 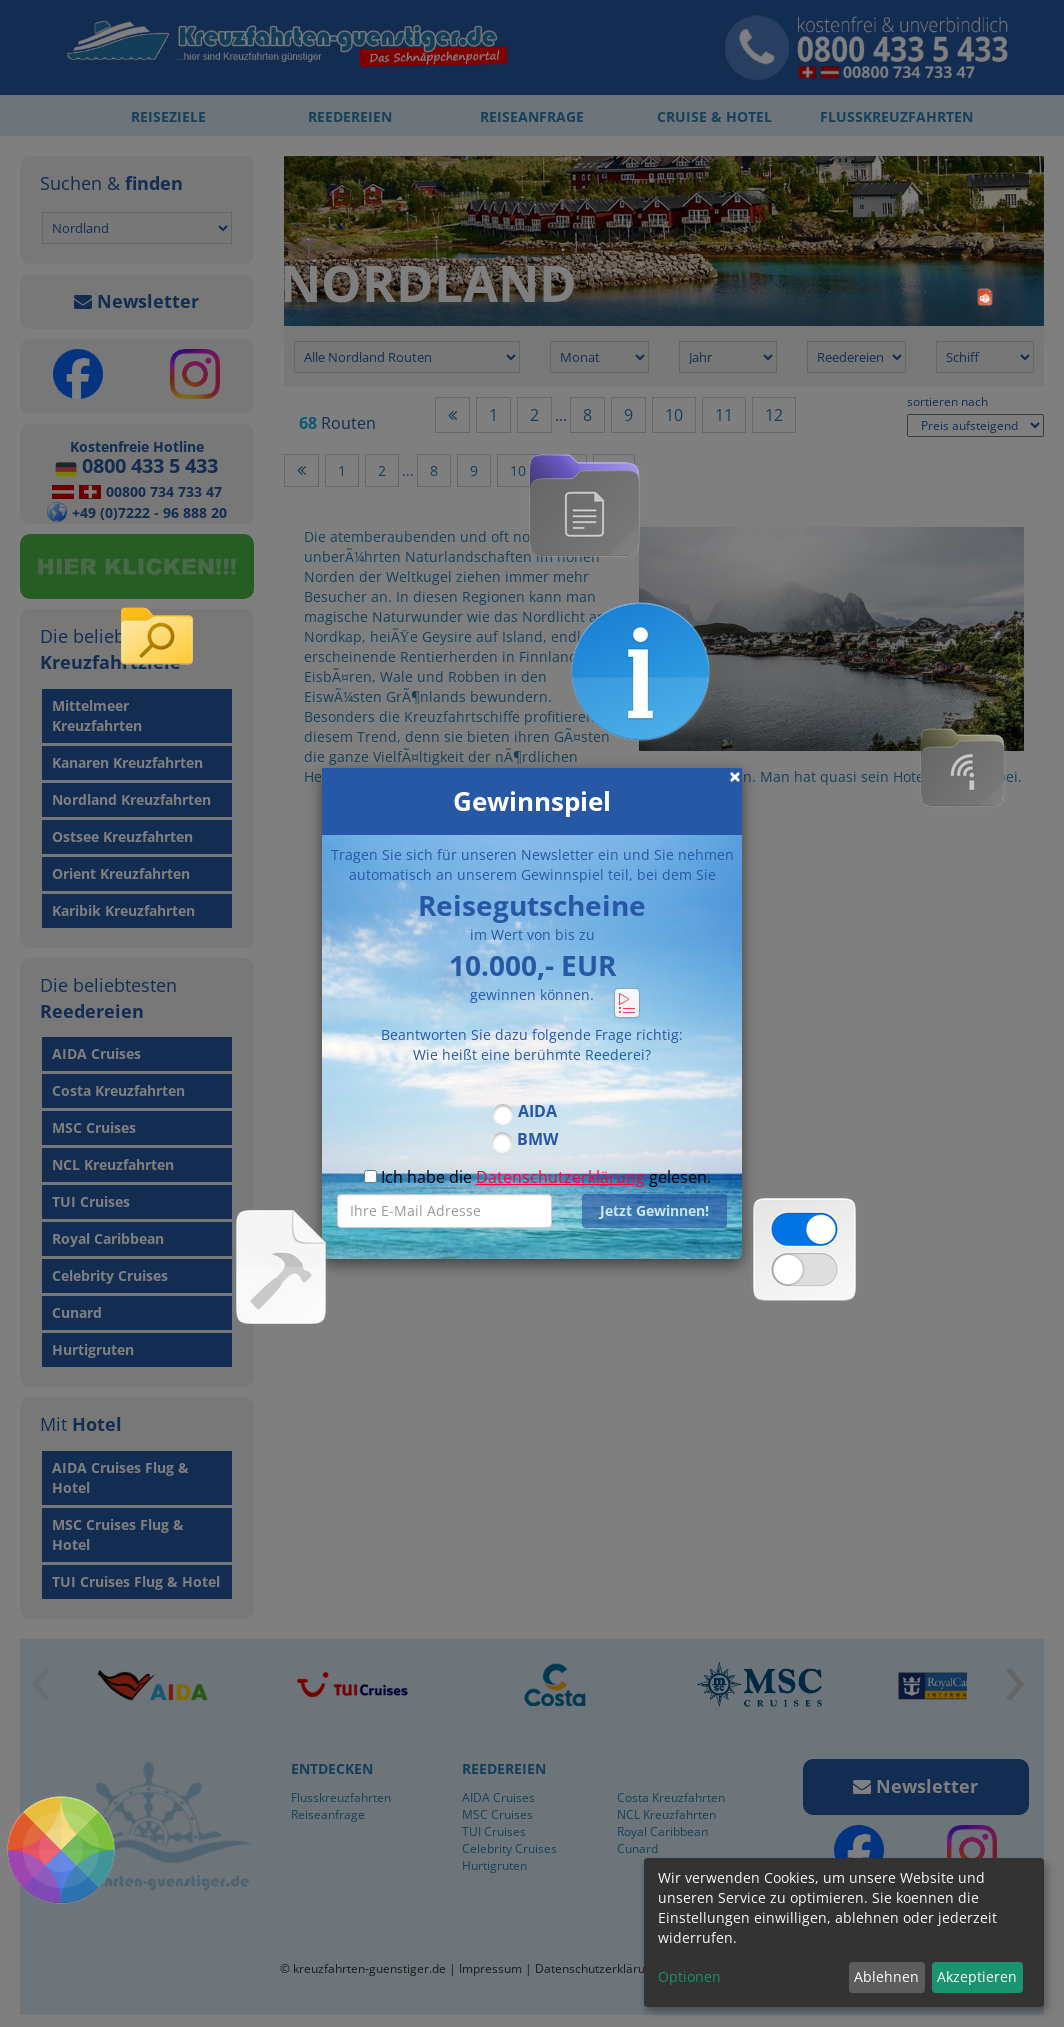 What do you see at coordinates (584, 505) in the screenshot?
I see `open your documents folder` at bounding box center [584, 505].